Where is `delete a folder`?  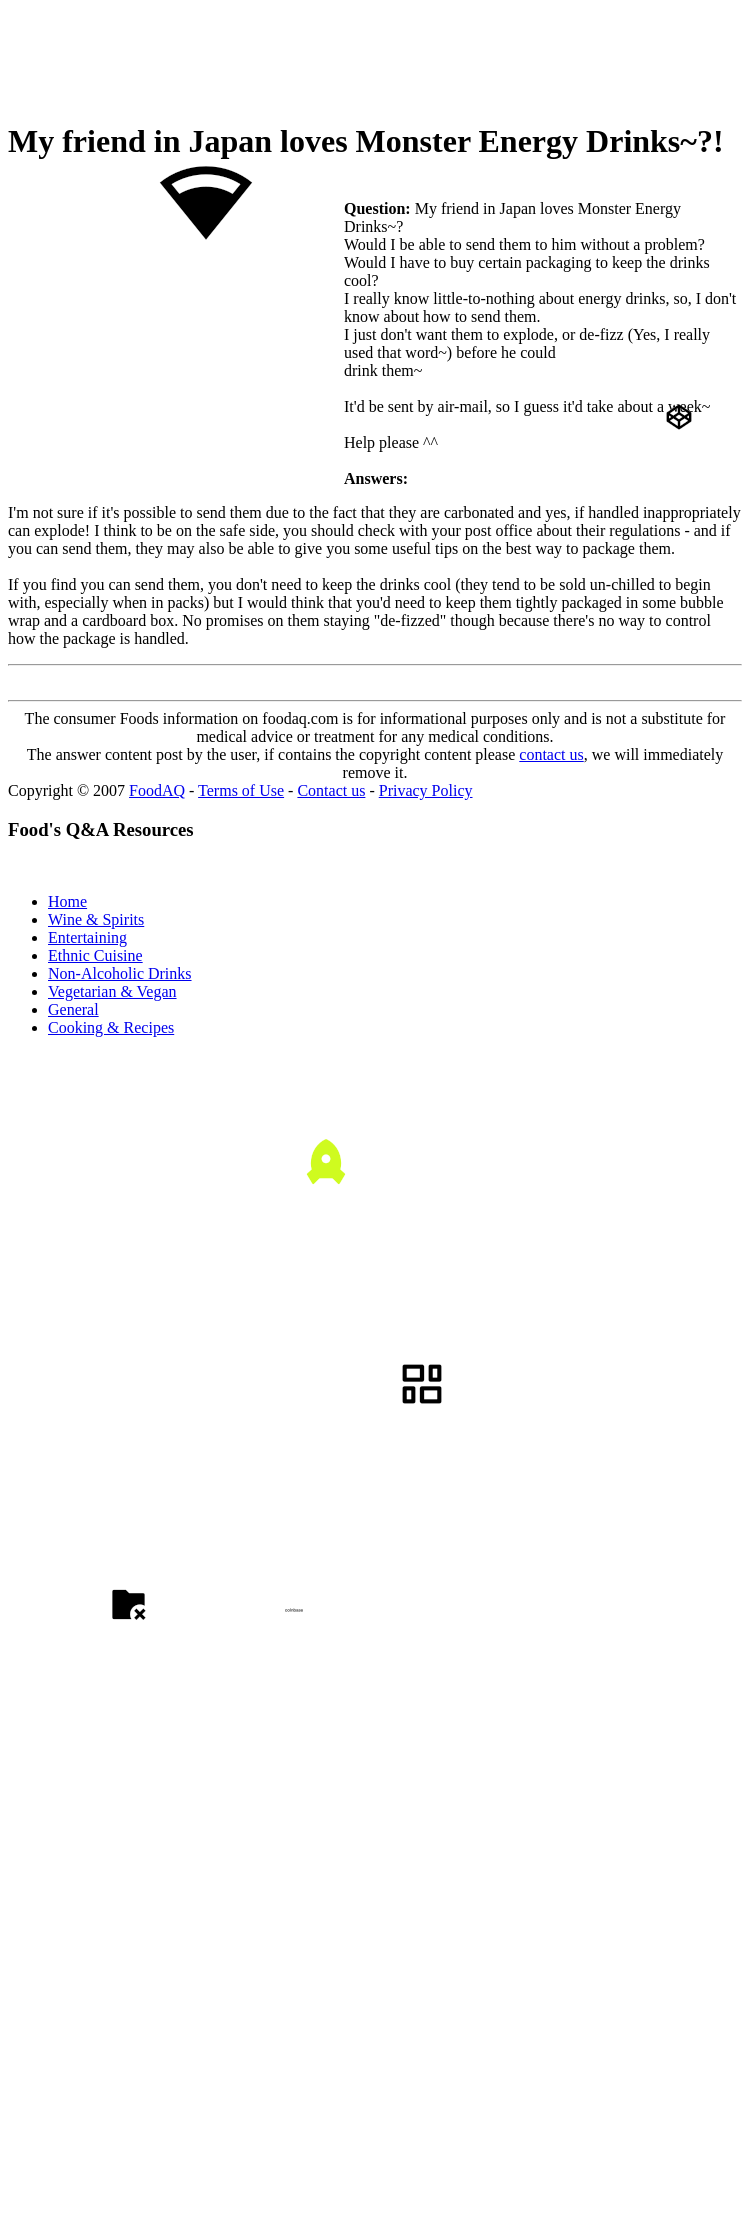 delete a folder is located at coordinates (128, 1604).